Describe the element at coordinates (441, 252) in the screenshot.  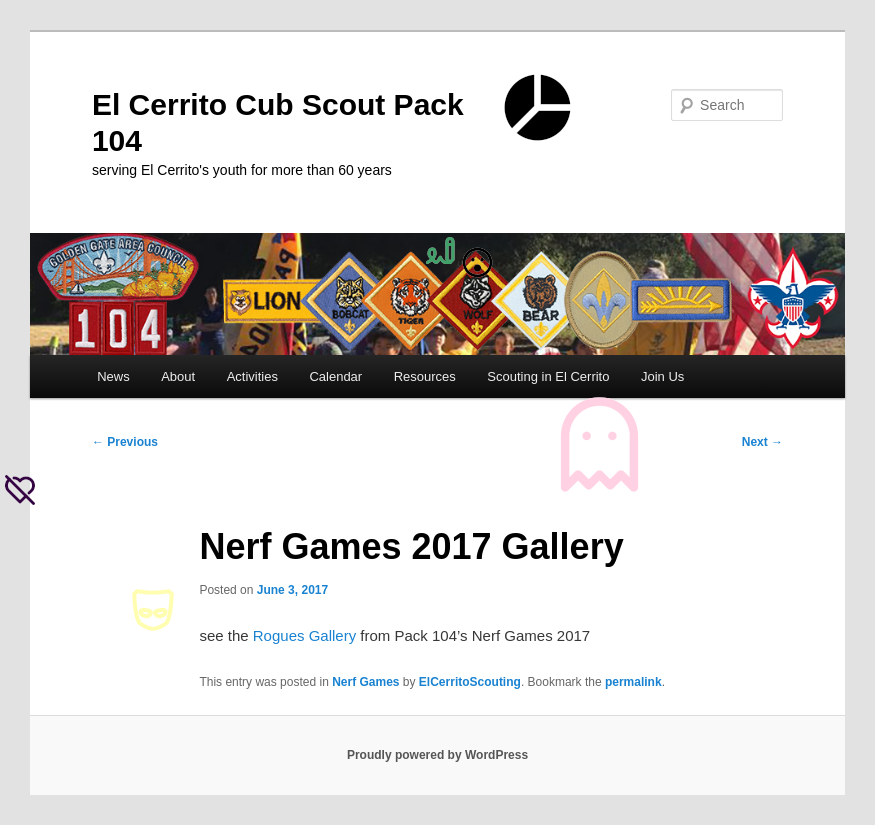
I see `sign a document or form` at that location.